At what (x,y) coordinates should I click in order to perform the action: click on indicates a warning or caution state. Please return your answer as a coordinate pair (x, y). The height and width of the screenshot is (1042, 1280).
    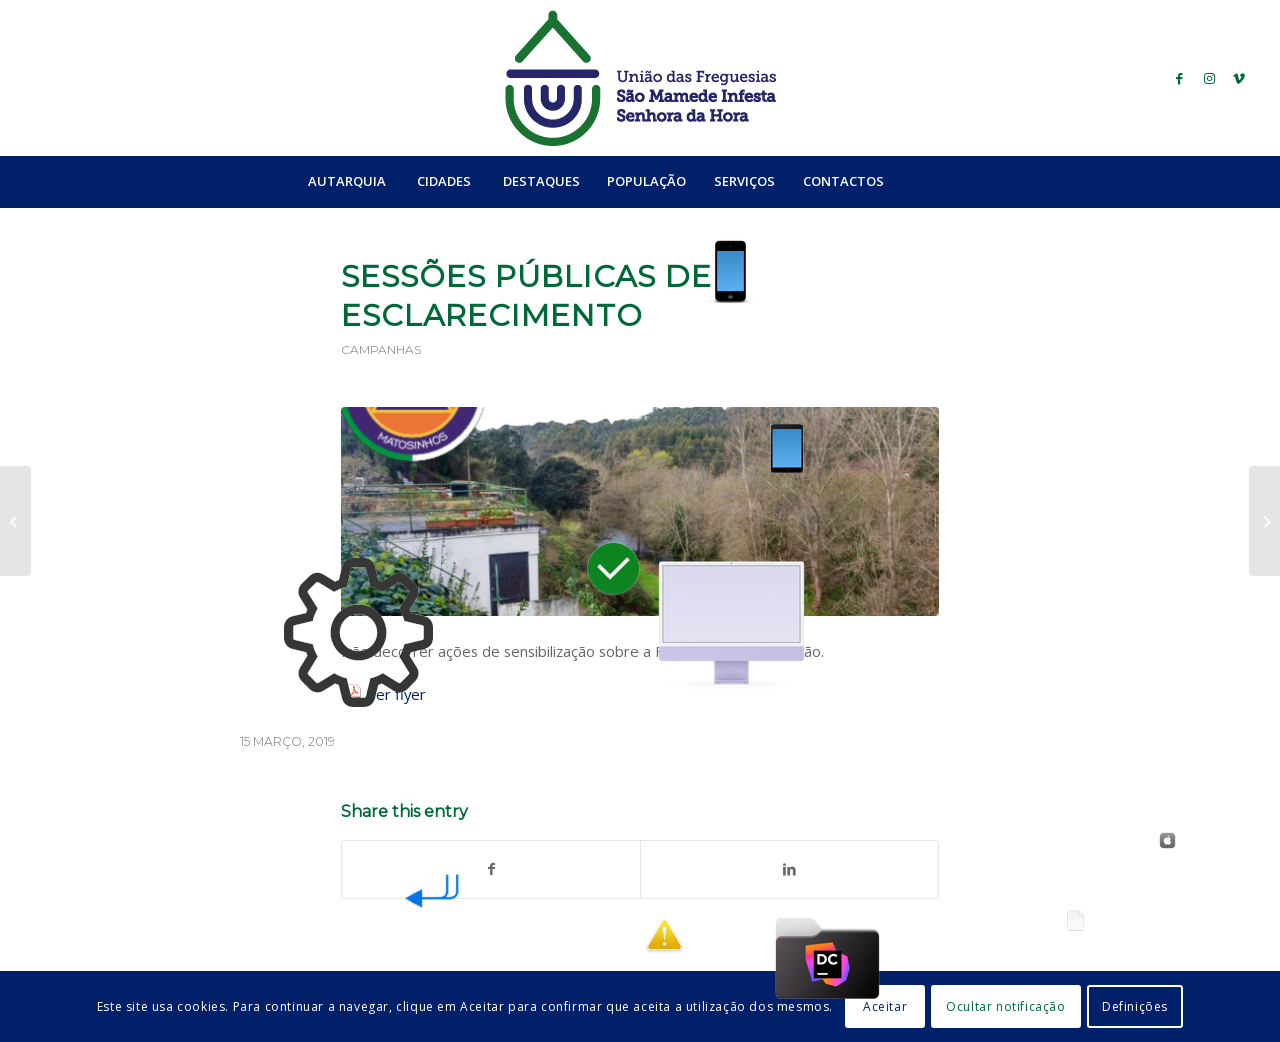
    Looking at the image, I should click on (639, 965).